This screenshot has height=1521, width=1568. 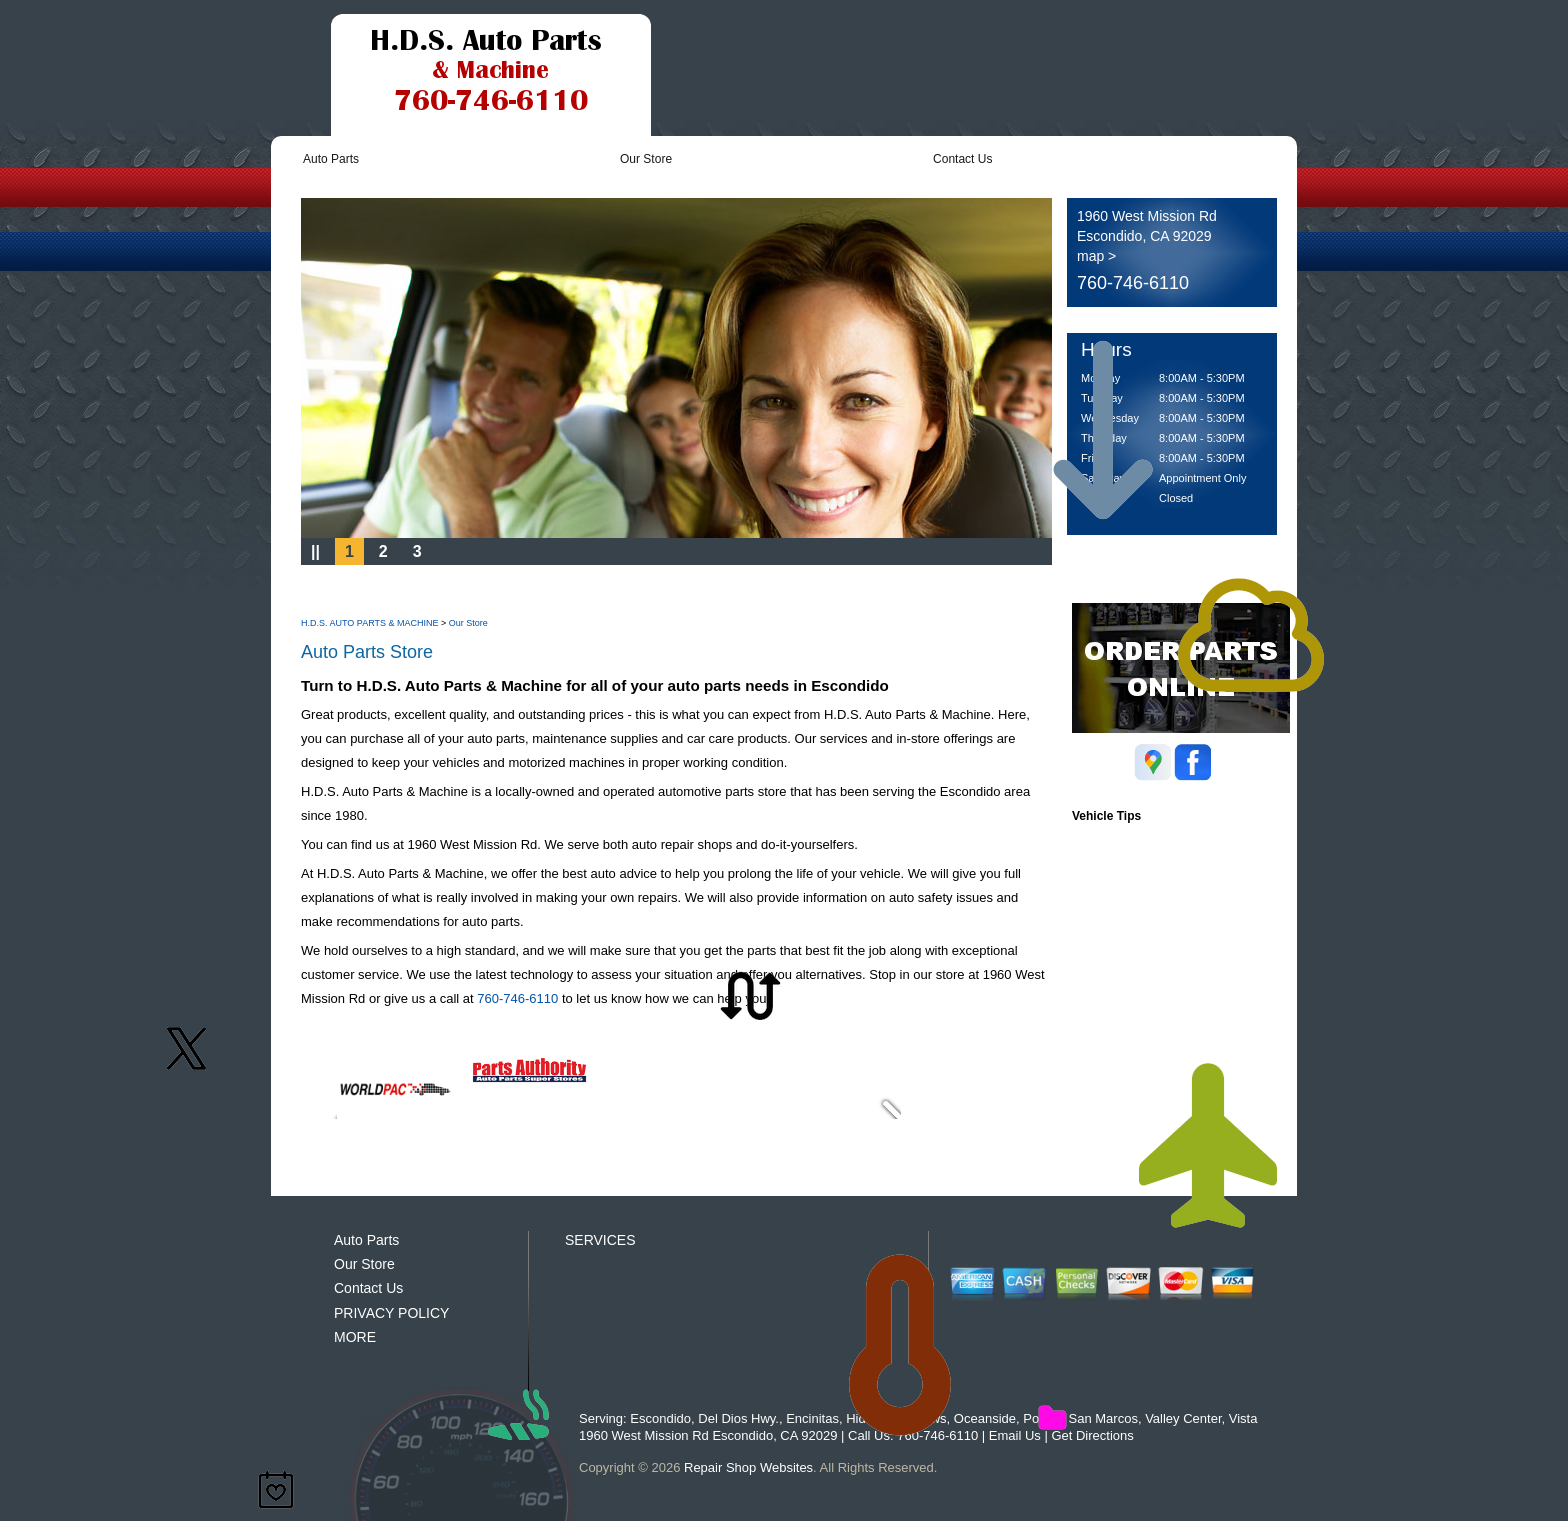 I want to click on book or search for flights, so click(x=1208, y=1146).